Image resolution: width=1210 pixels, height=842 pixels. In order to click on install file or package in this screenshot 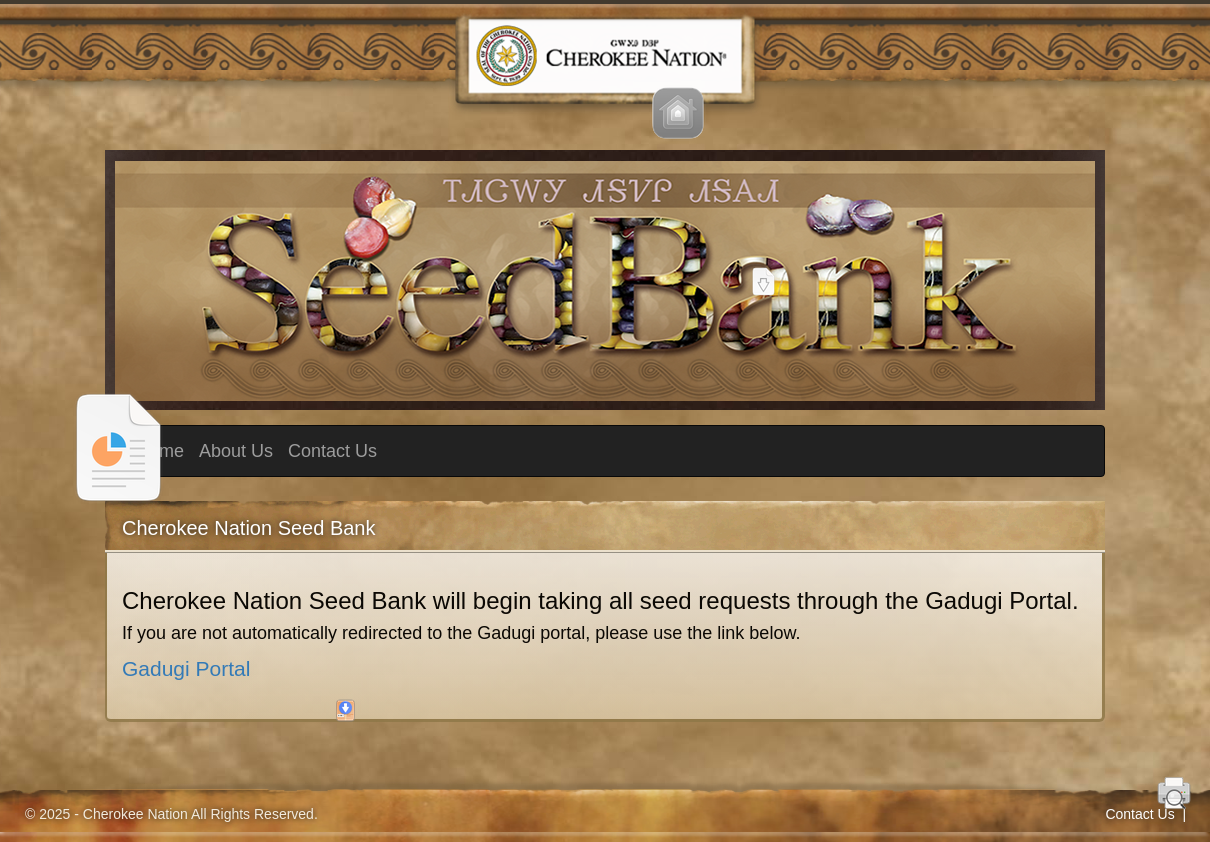, I will do `click(763, 281)`.